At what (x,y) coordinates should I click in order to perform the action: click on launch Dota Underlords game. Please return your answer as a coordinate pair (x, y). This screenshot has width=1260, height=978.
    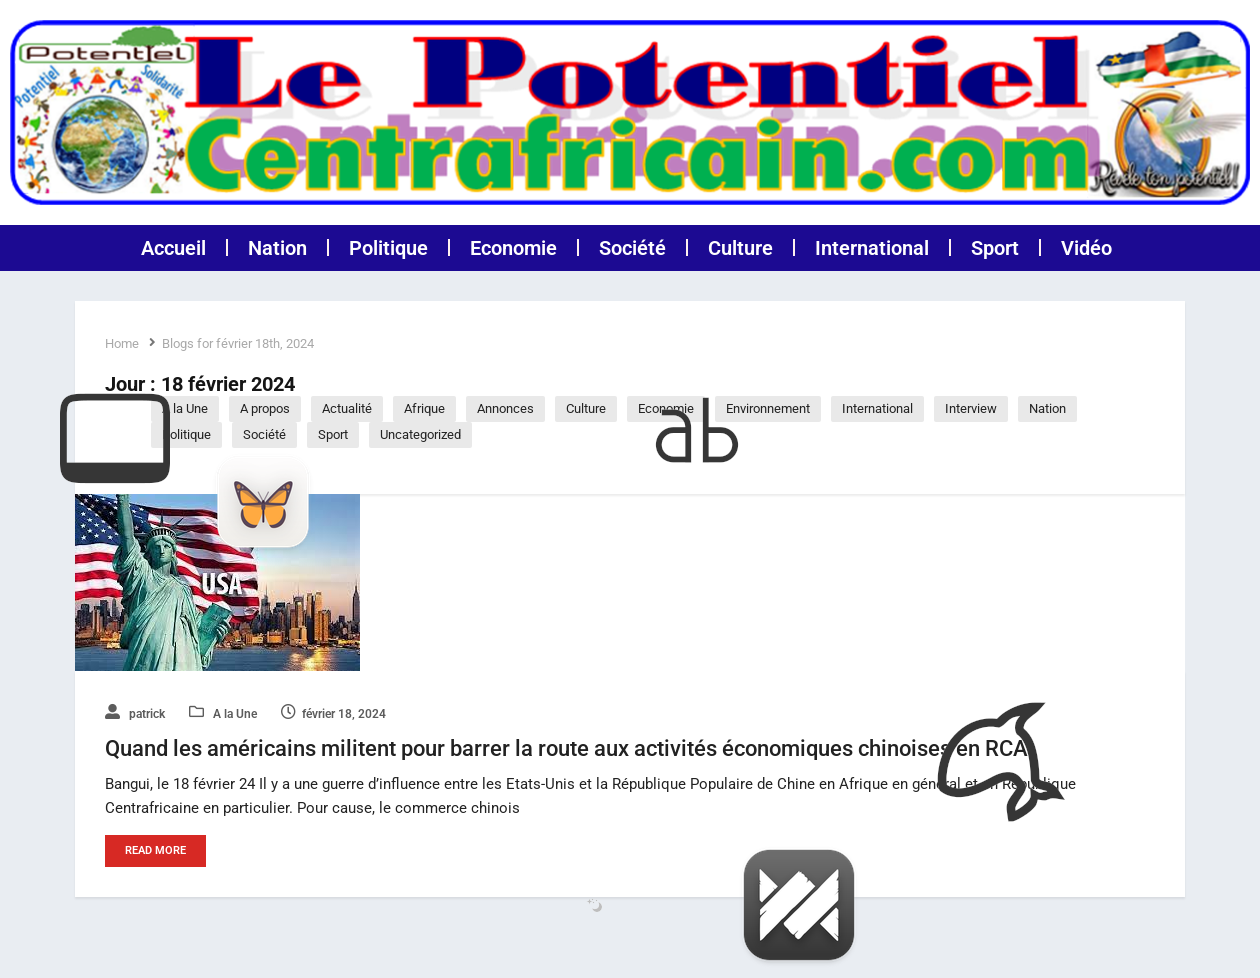
    Looking at the image, I should click on (799, 905).